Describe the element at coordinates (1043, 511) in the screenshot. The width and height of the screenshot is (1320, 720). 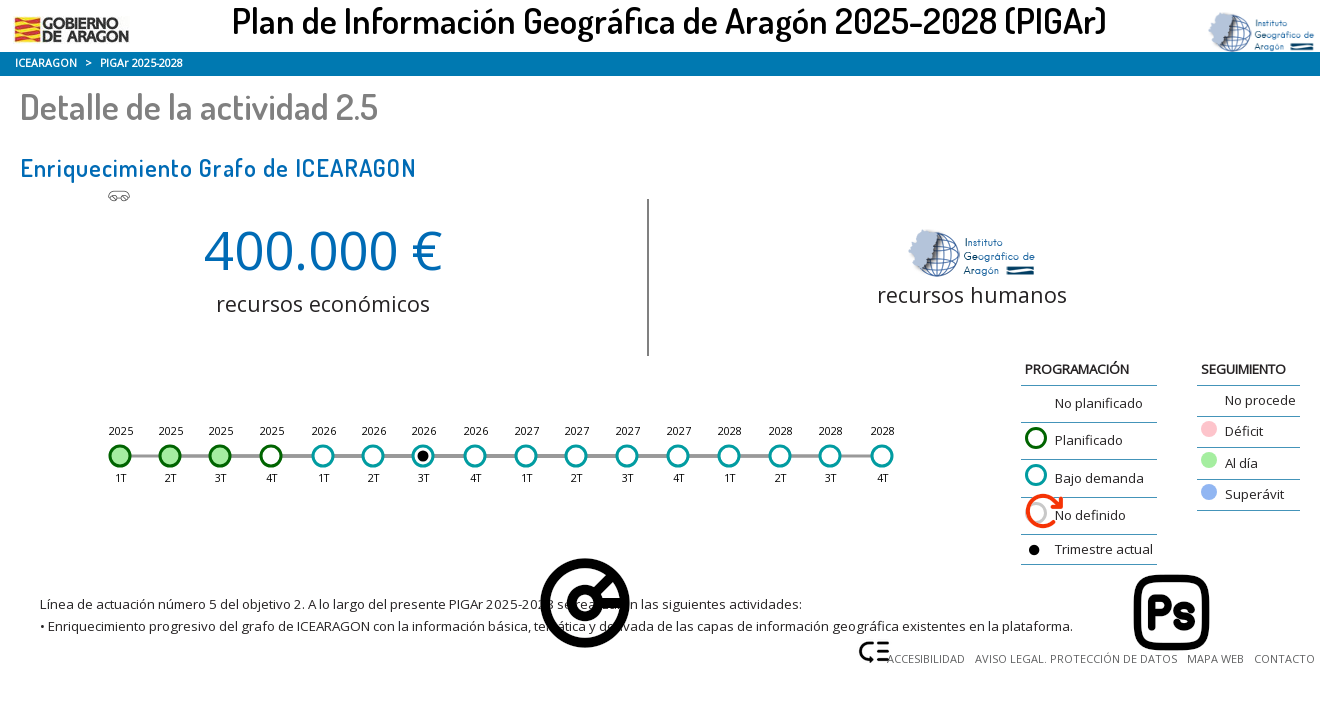
I see `refresh or reload content` at that location.